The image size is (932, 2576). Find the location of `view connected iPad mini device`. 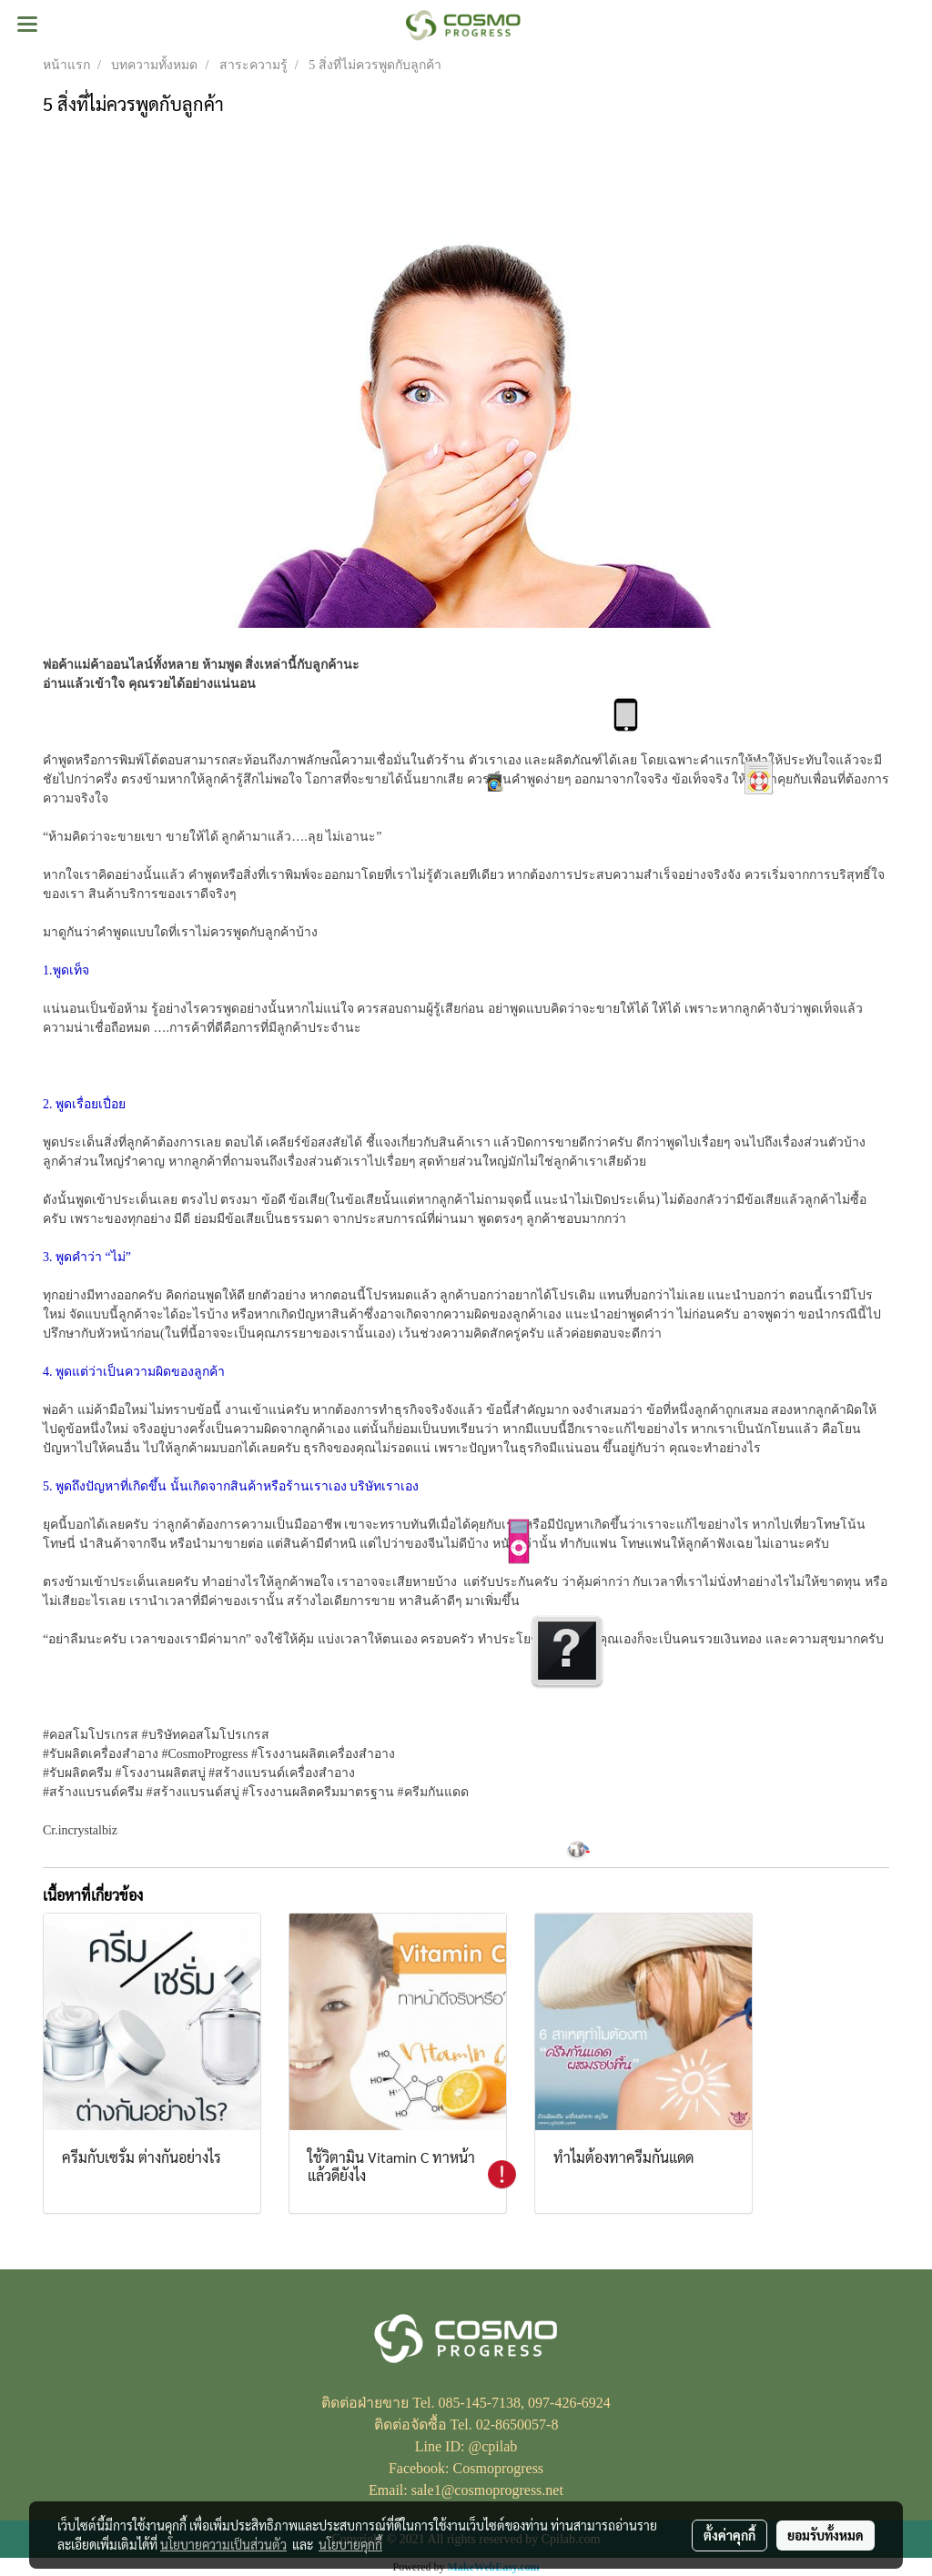

view connected iPad mini device is located at coordinates (625, 714).